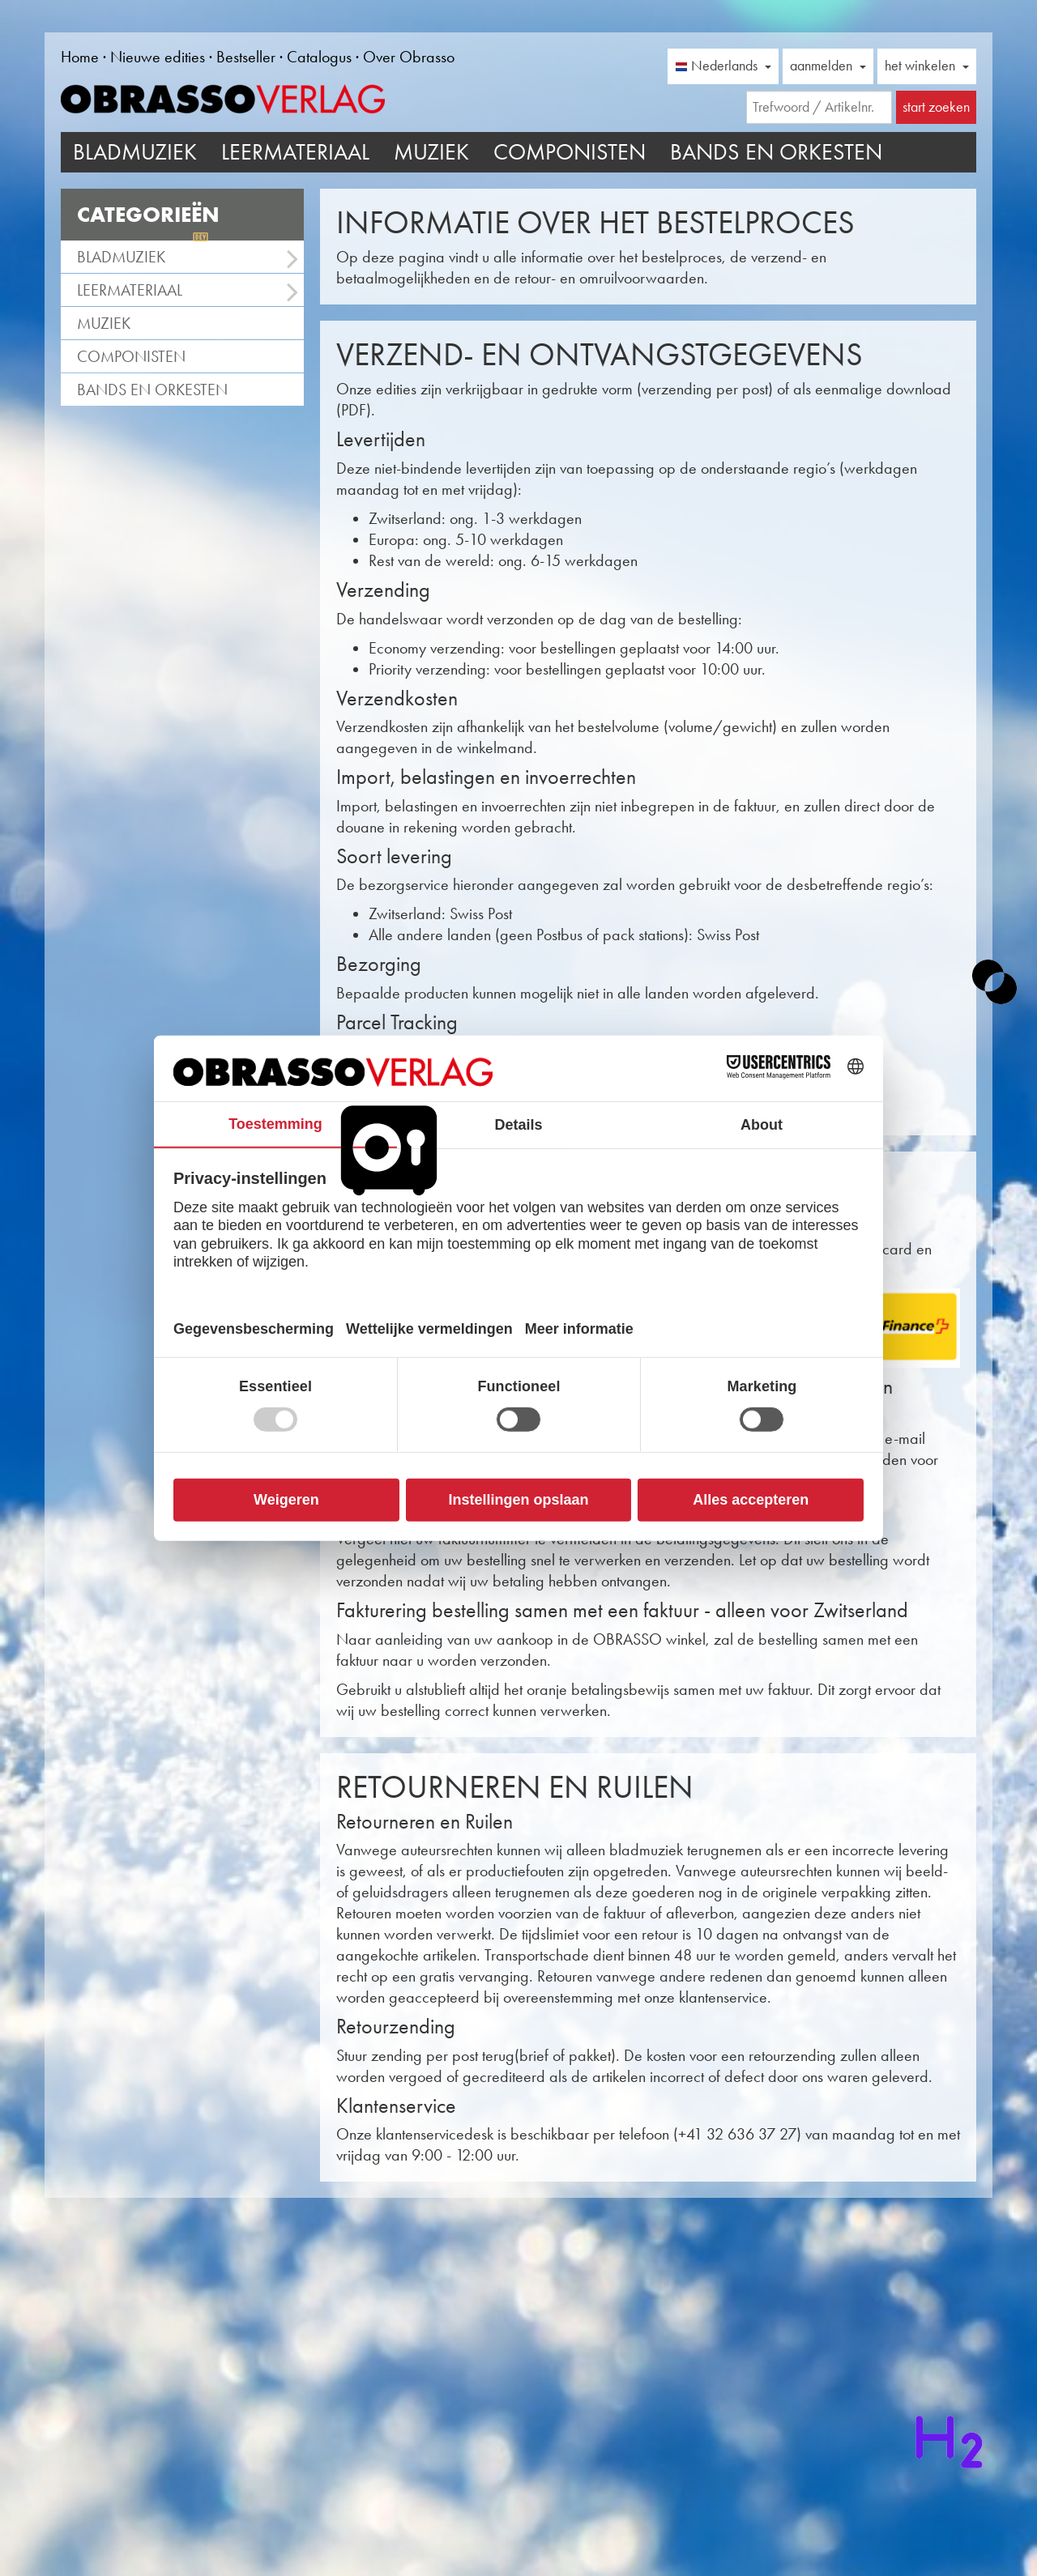 This screenshot has width=1037, height=2576. I want to click on visit dev.to developer community, so click(200, 236).